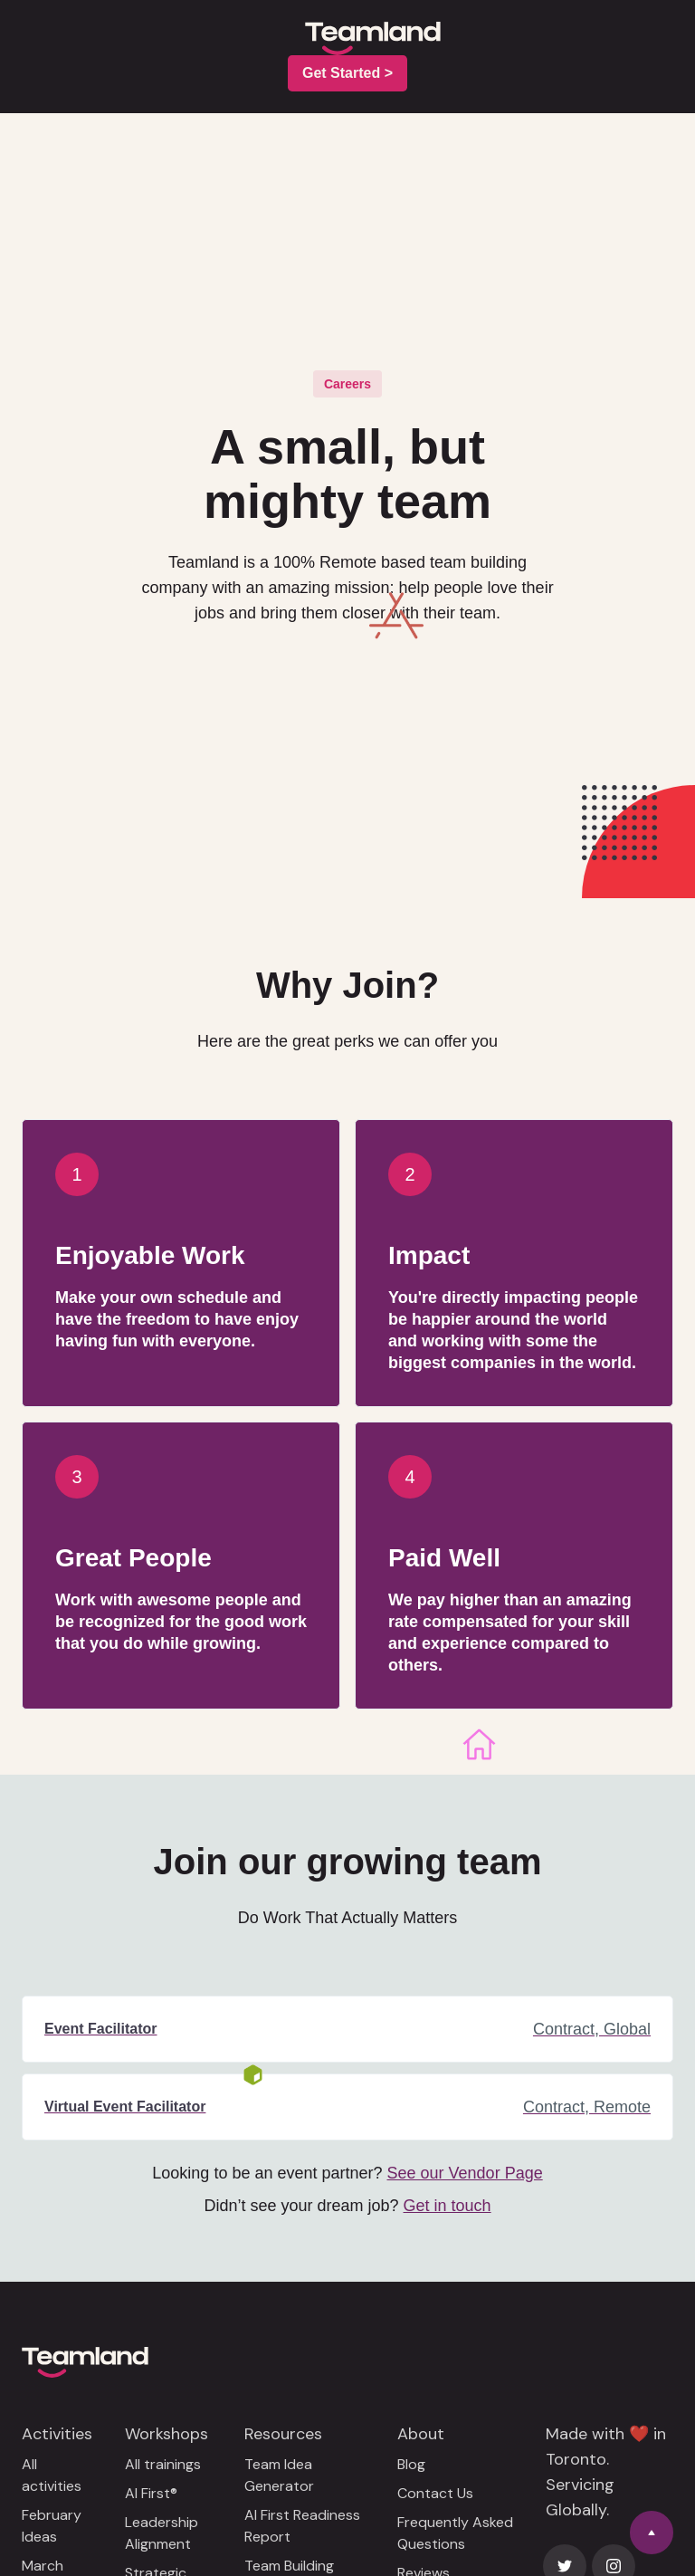 This screenshot has height=2576, width=695. Describe the element at coordinates (396, 618) in the screenshot. I see `open the app store` at that location.